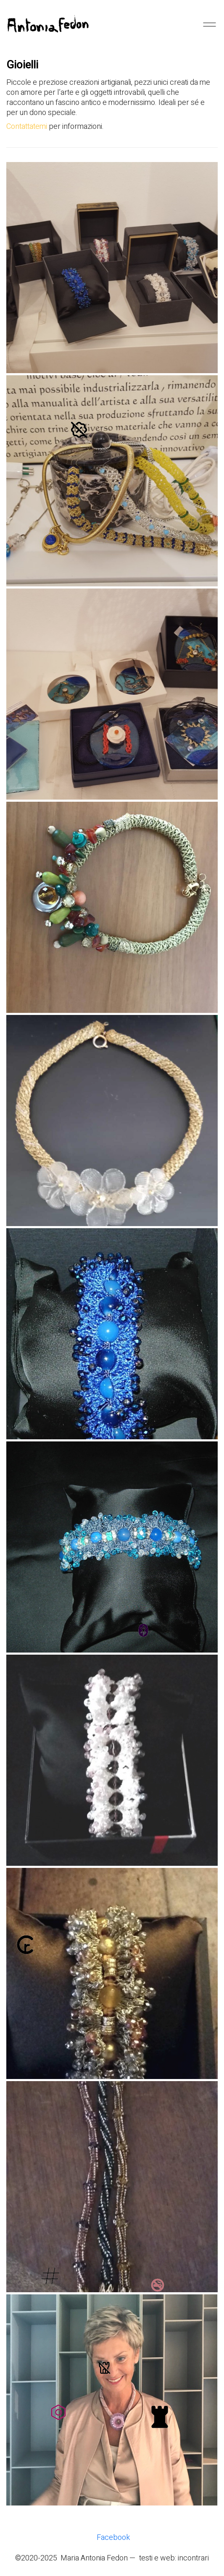 Image resolution: width=224 pixels, height=2576 pixels. What do you see at coordinates (58, 2412) in the screenshot?
I see `access hardware or mechanical settings` at bounding box center [58, 2412].